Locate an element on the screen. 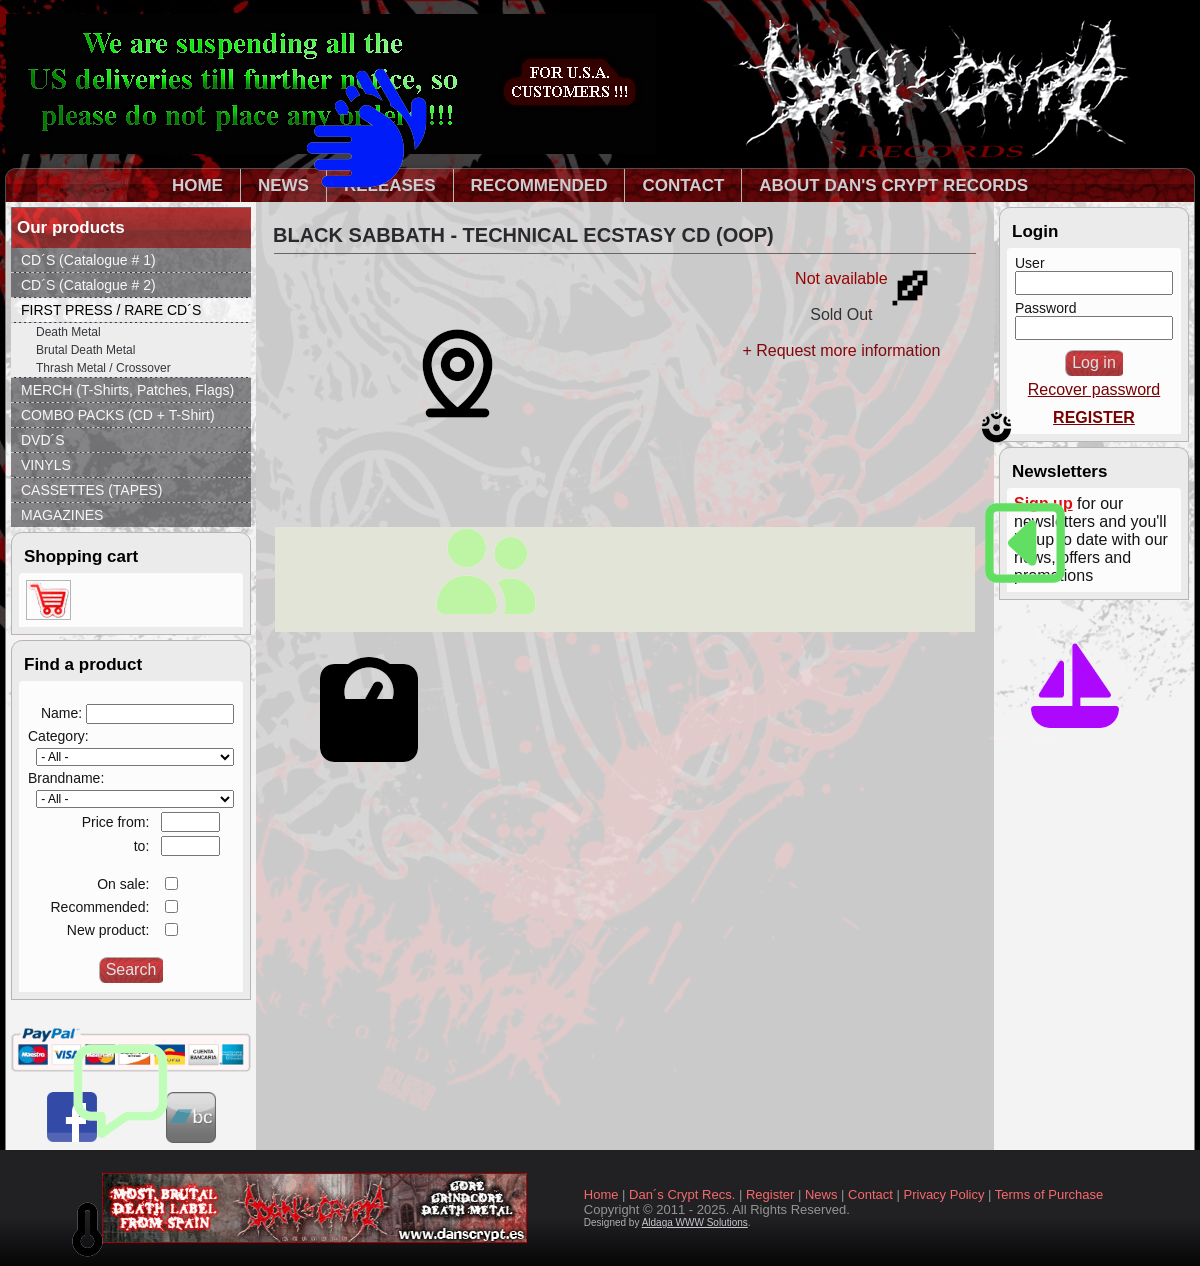  indicates maximum temperature level is located at coordinates (87, 1229).